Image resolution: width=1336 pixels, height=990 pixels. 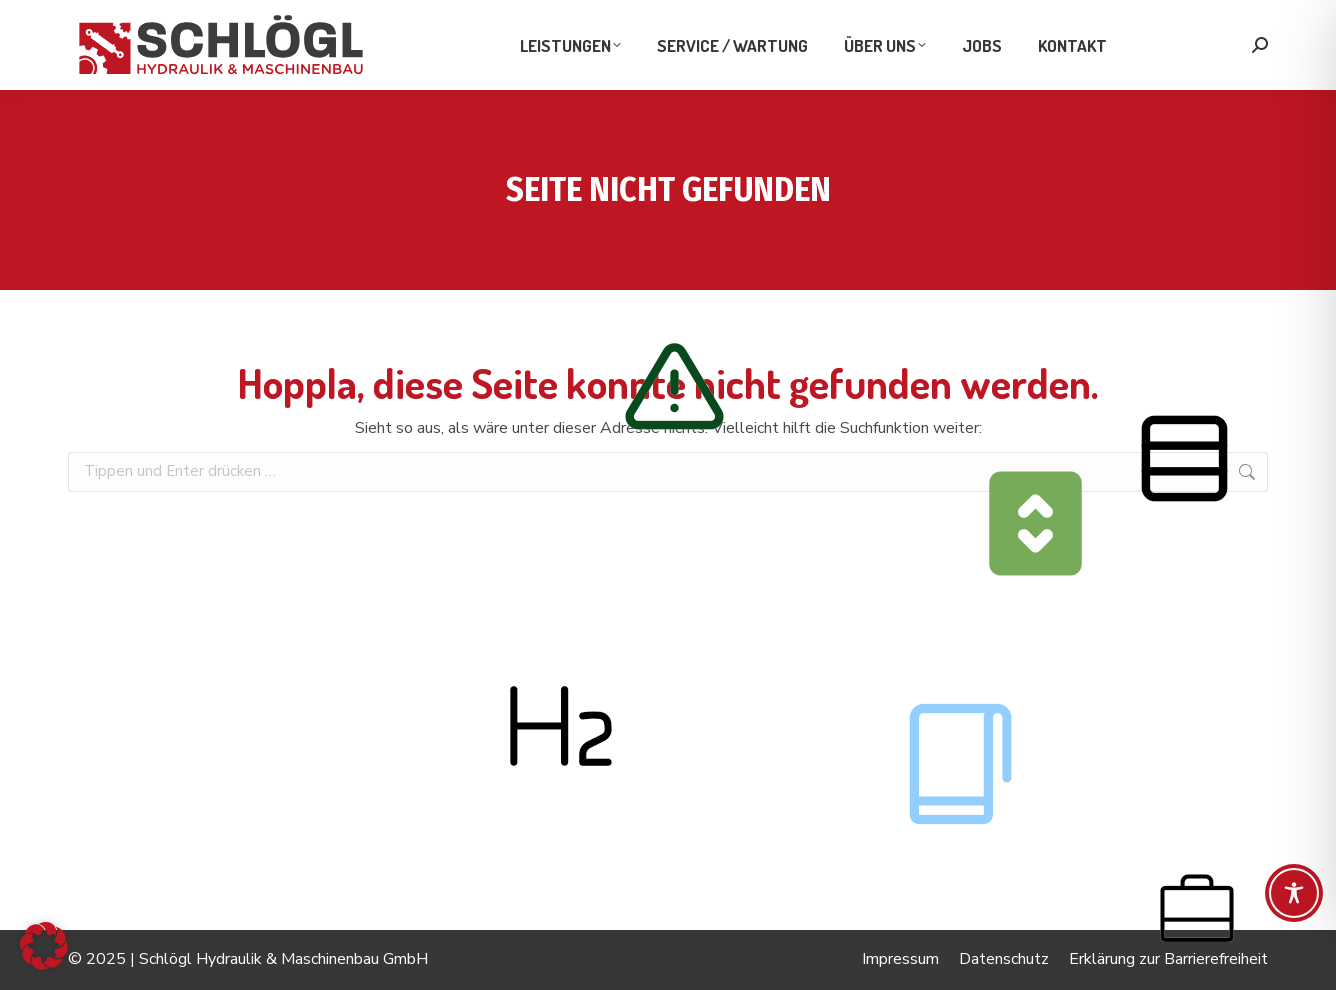 I want to click on view towel or linen amenities, so click(x=956, y=764).